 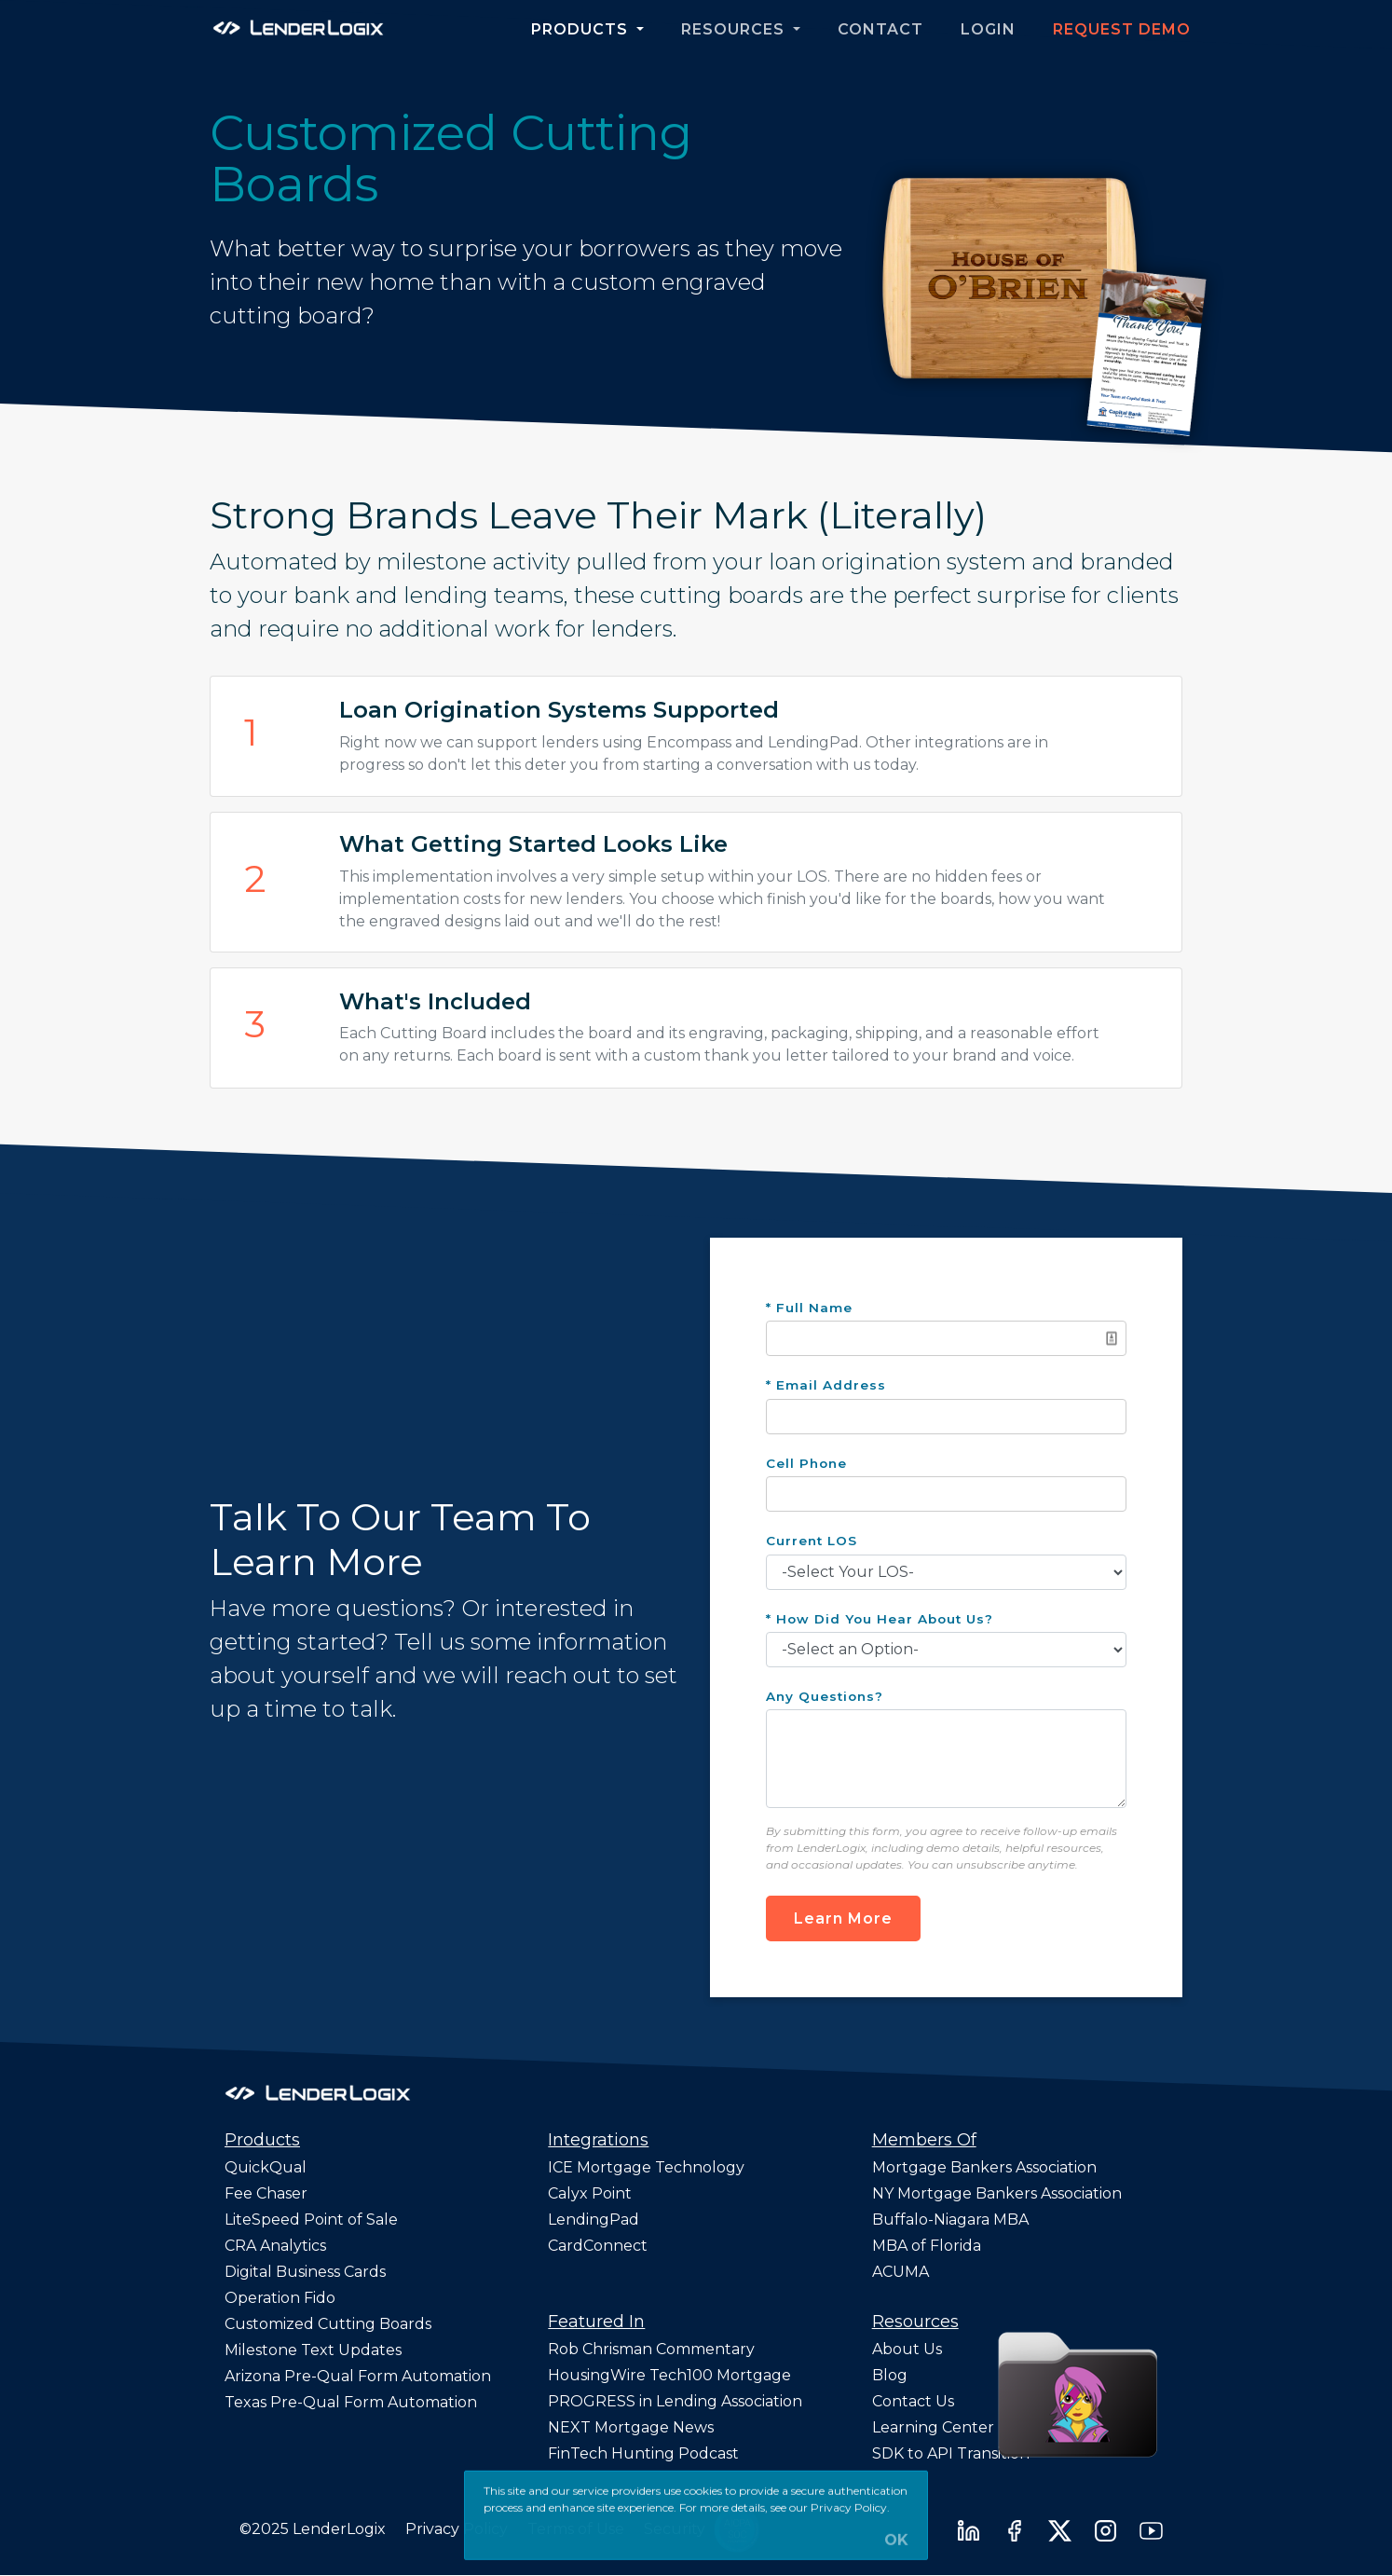 What do you see at coordinates (193, 2454) in the screenshot?
I see `open the Books app` at bounding box center [193, 2454].